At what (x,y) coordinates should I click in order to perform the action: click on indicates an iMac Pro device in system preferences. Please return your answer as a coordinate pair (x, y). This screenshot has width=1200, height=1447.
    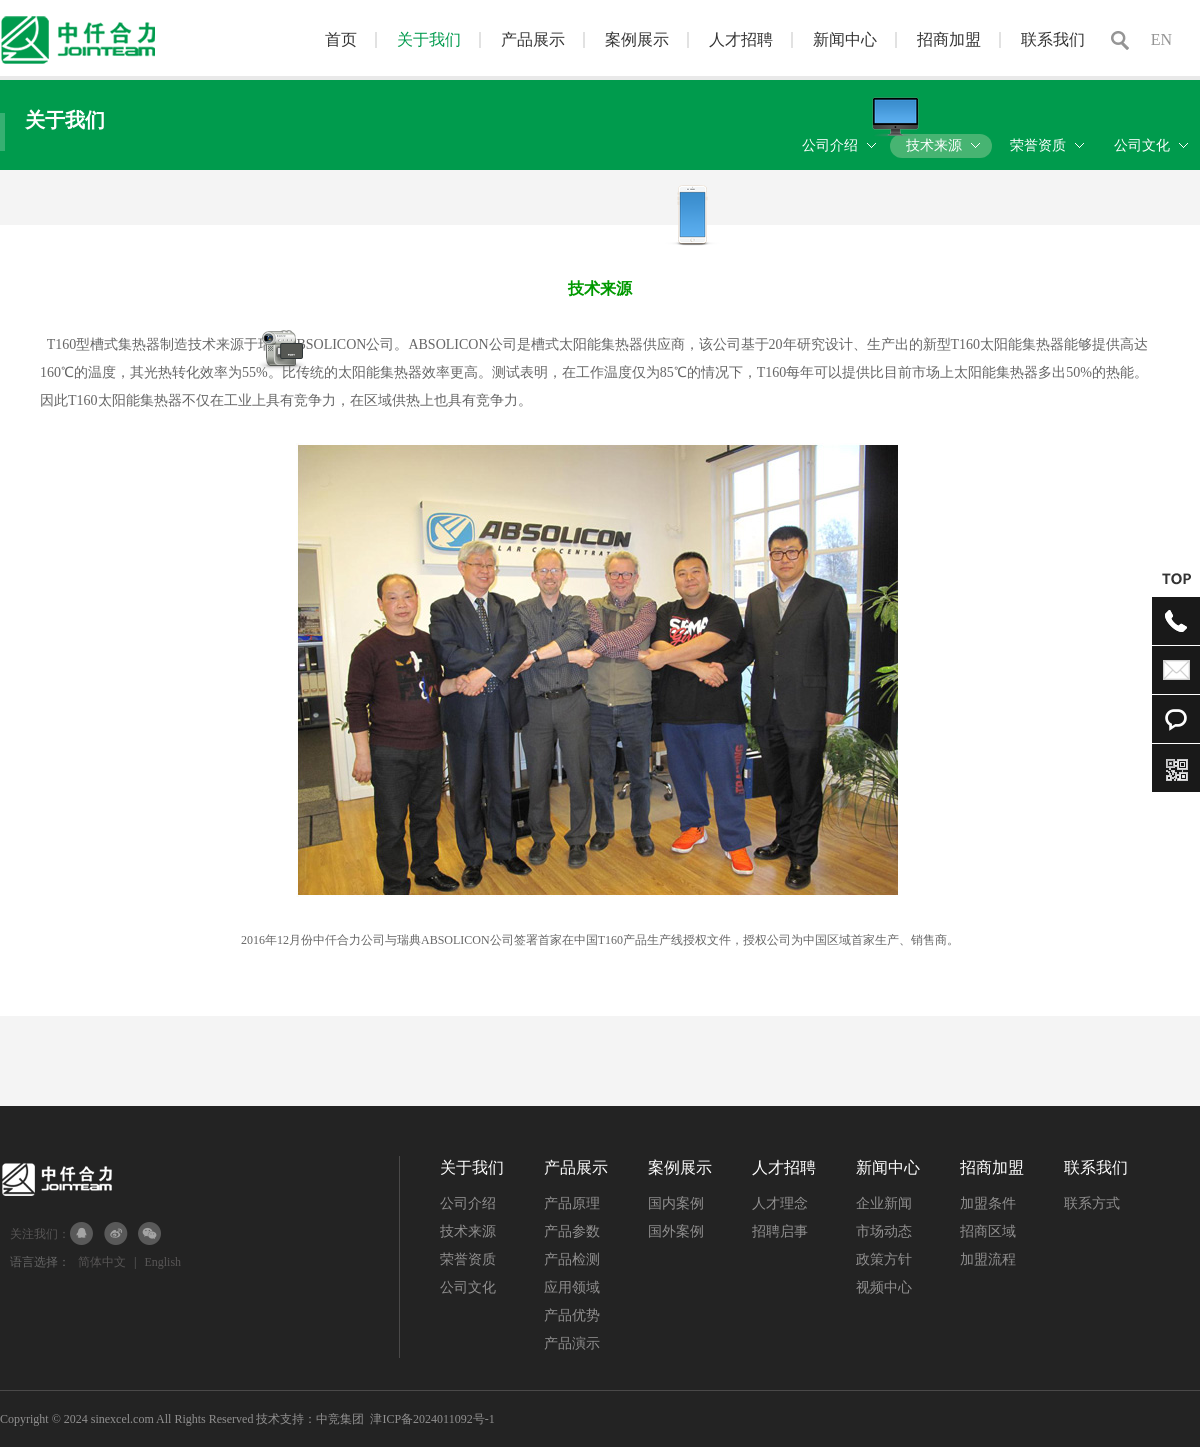
    Looking at the image, I should click on (895, 114).